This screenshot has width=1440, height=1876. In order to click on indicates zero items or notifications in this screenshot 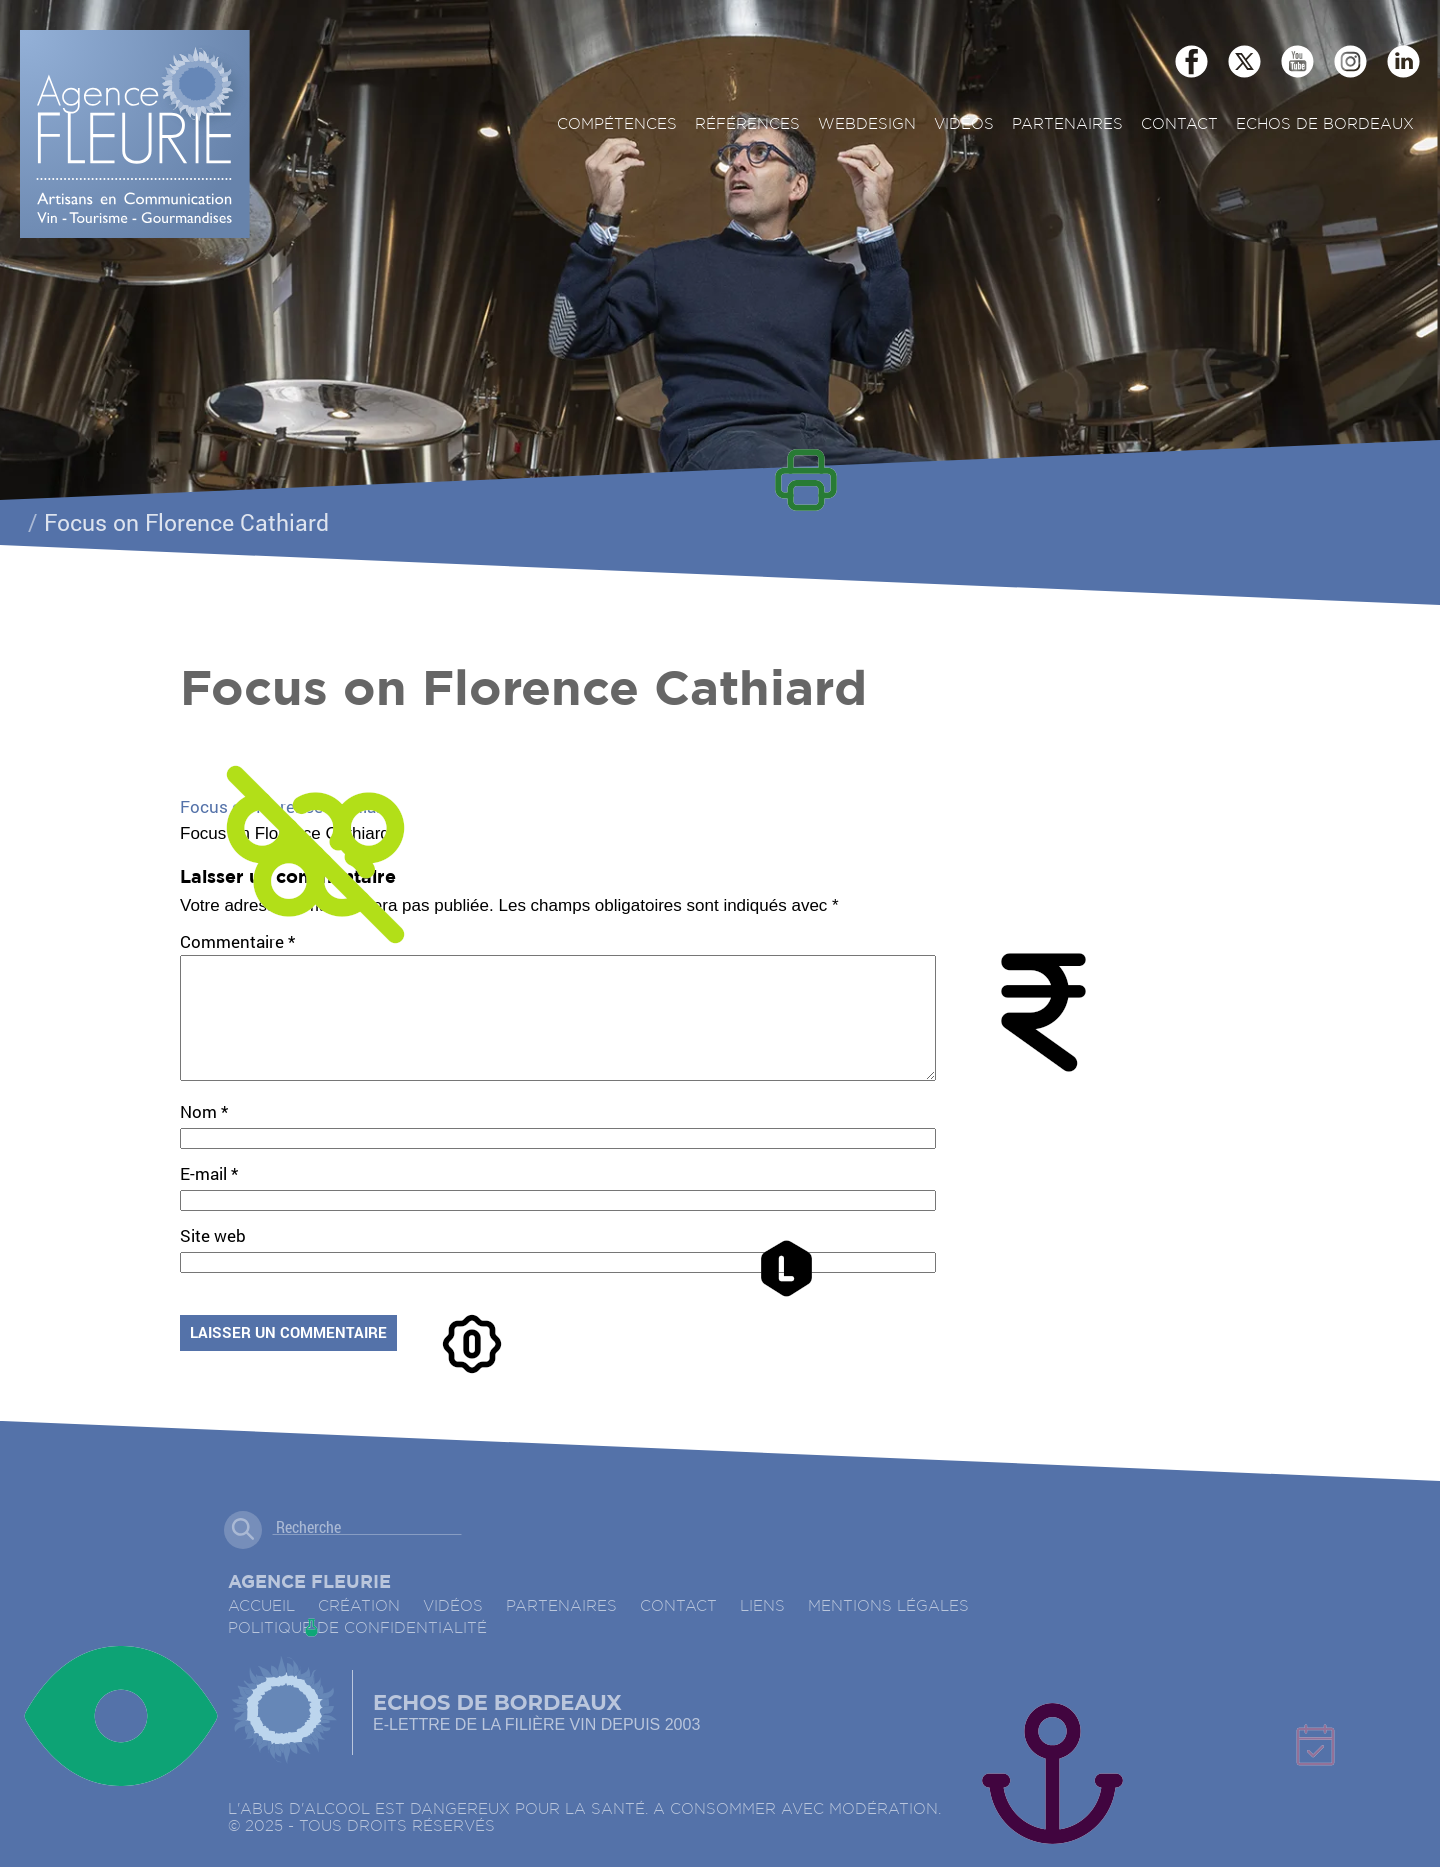, I will do `click(472, 1344)`.